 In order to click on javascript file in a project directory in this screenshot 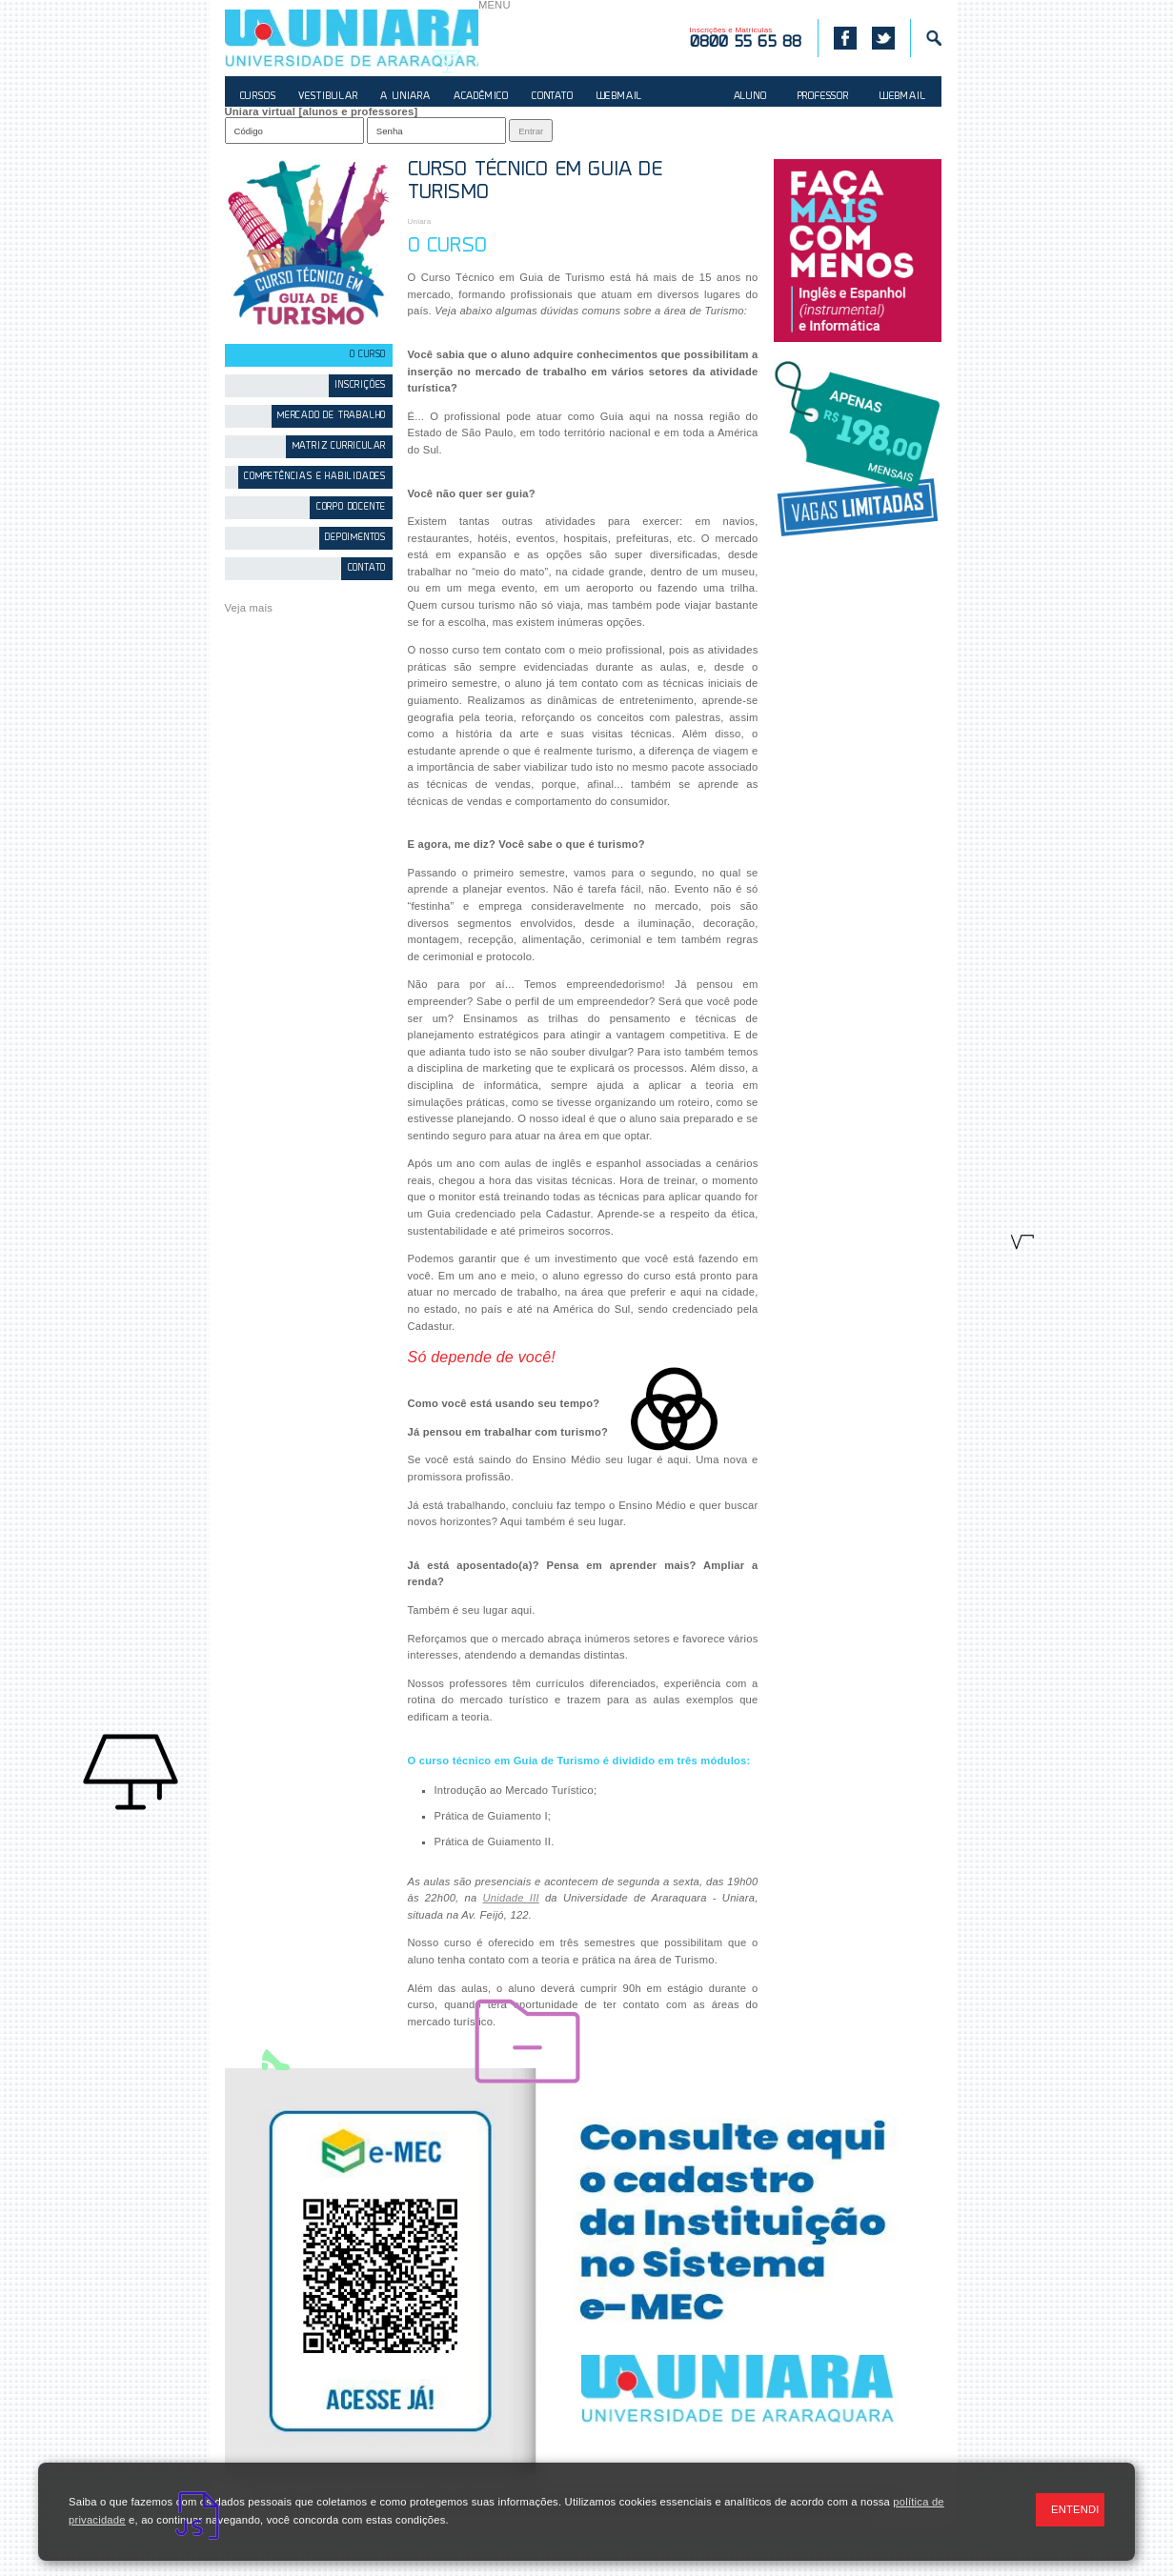, I will do `click(198, 2515)`.